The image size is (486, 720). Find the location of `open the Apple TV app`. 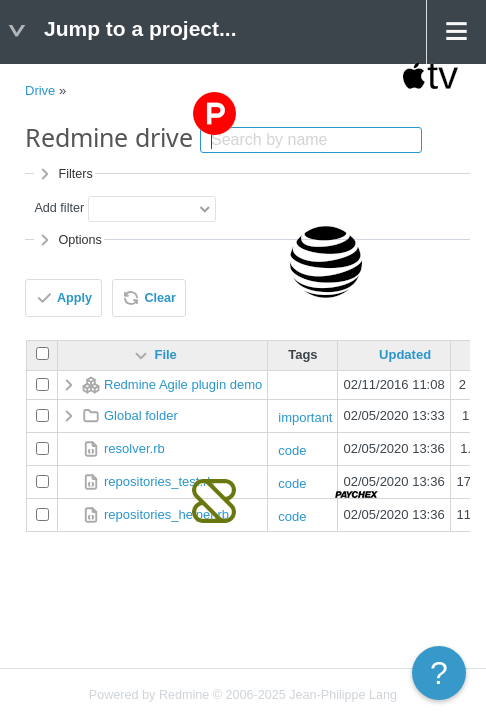

open the Apple TV app is located at coordinates (430, 75).